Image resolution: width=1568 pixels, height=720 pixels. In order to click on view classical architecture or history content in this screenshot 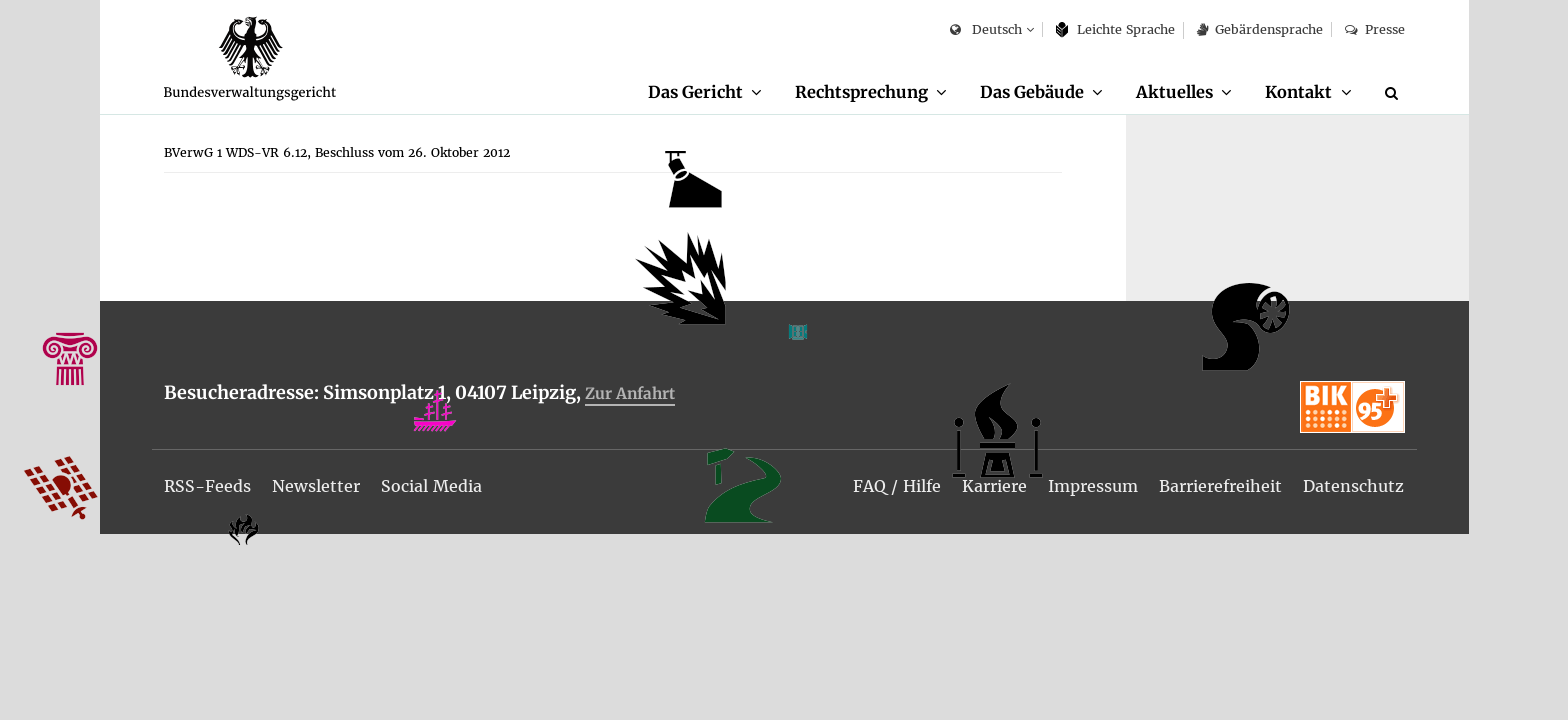, I will do `click(70, 358)`.